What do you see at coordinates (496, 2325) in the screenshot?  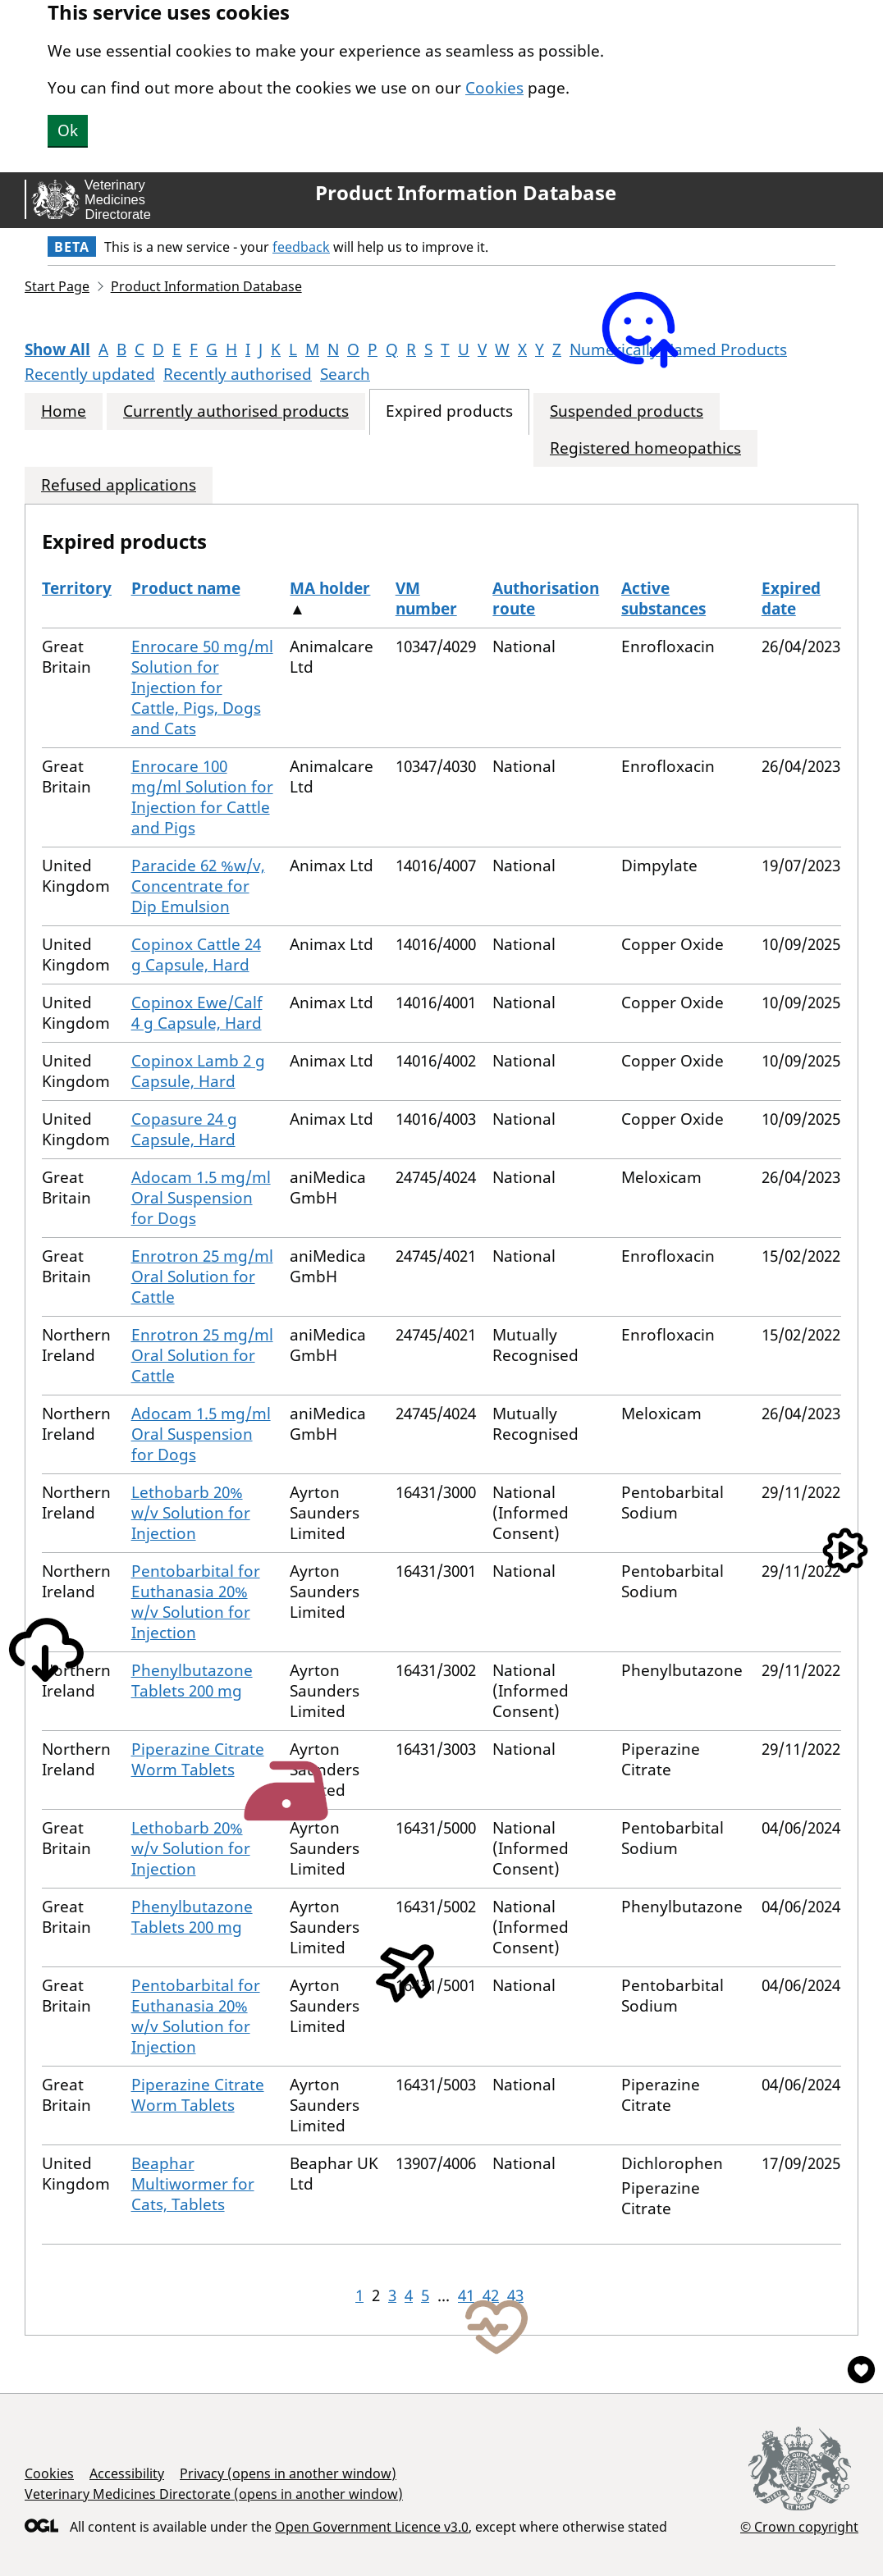 I see `view health or fitness data` at bounding box center [496, 2325].